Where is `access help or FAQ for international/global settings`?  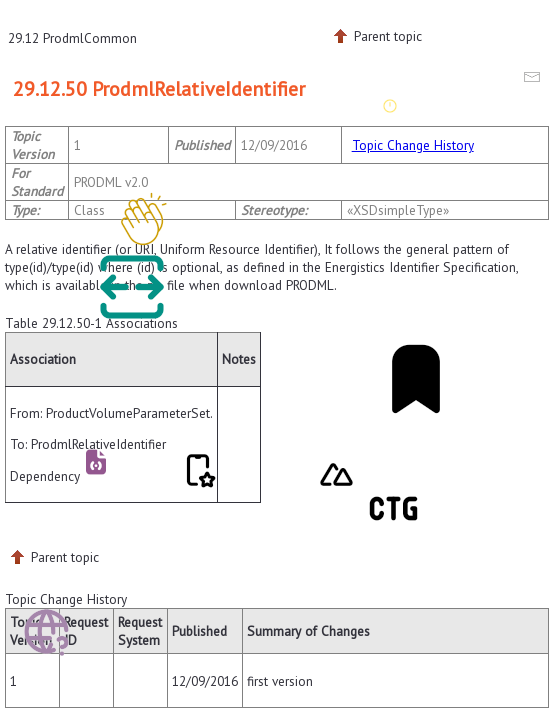 access help or FAQ for international/global settings is located at coordinates (46, 631).